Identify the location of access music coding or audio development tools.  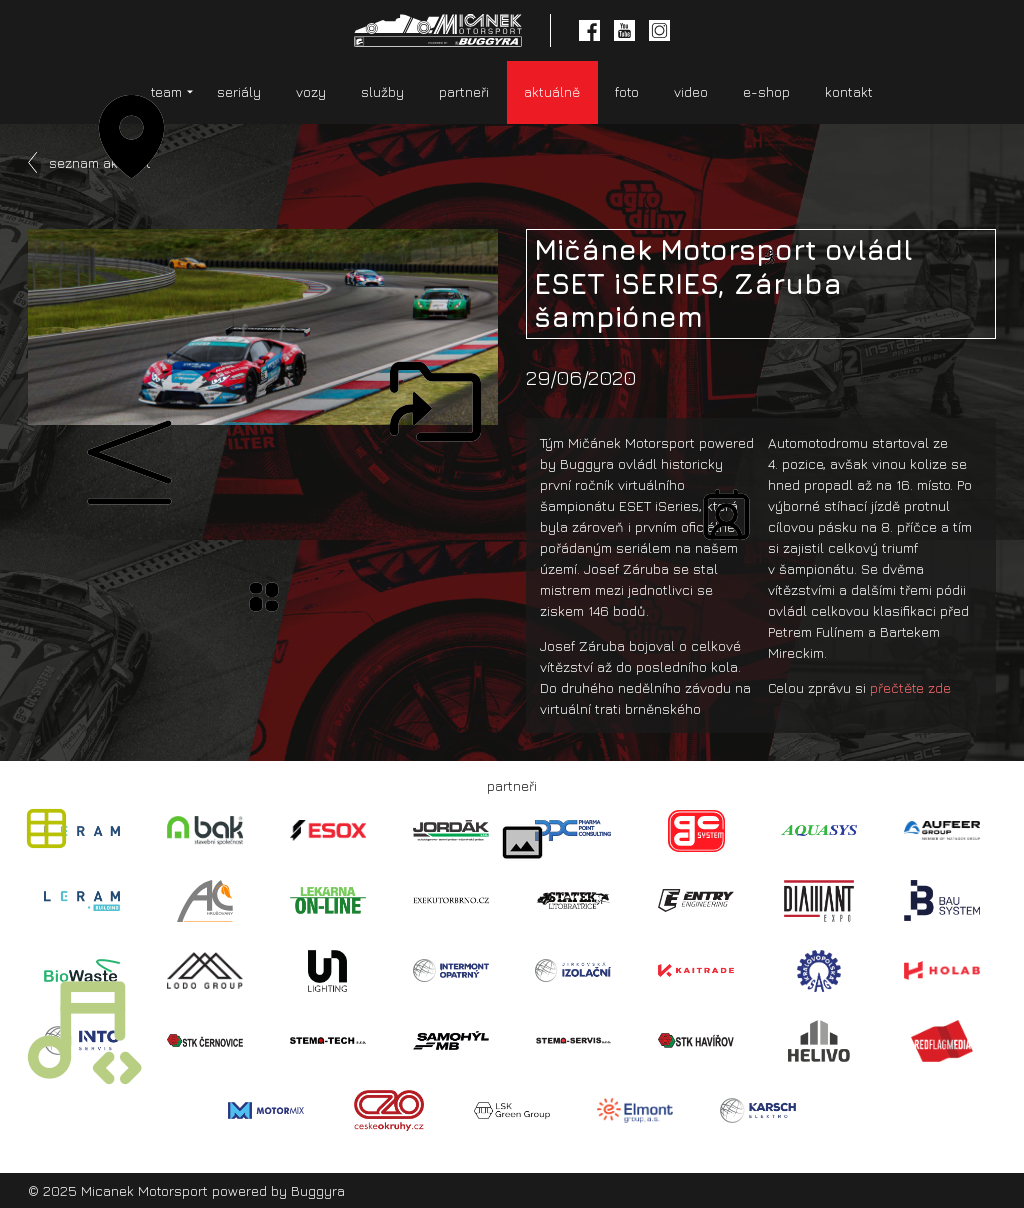
(82, 1030).